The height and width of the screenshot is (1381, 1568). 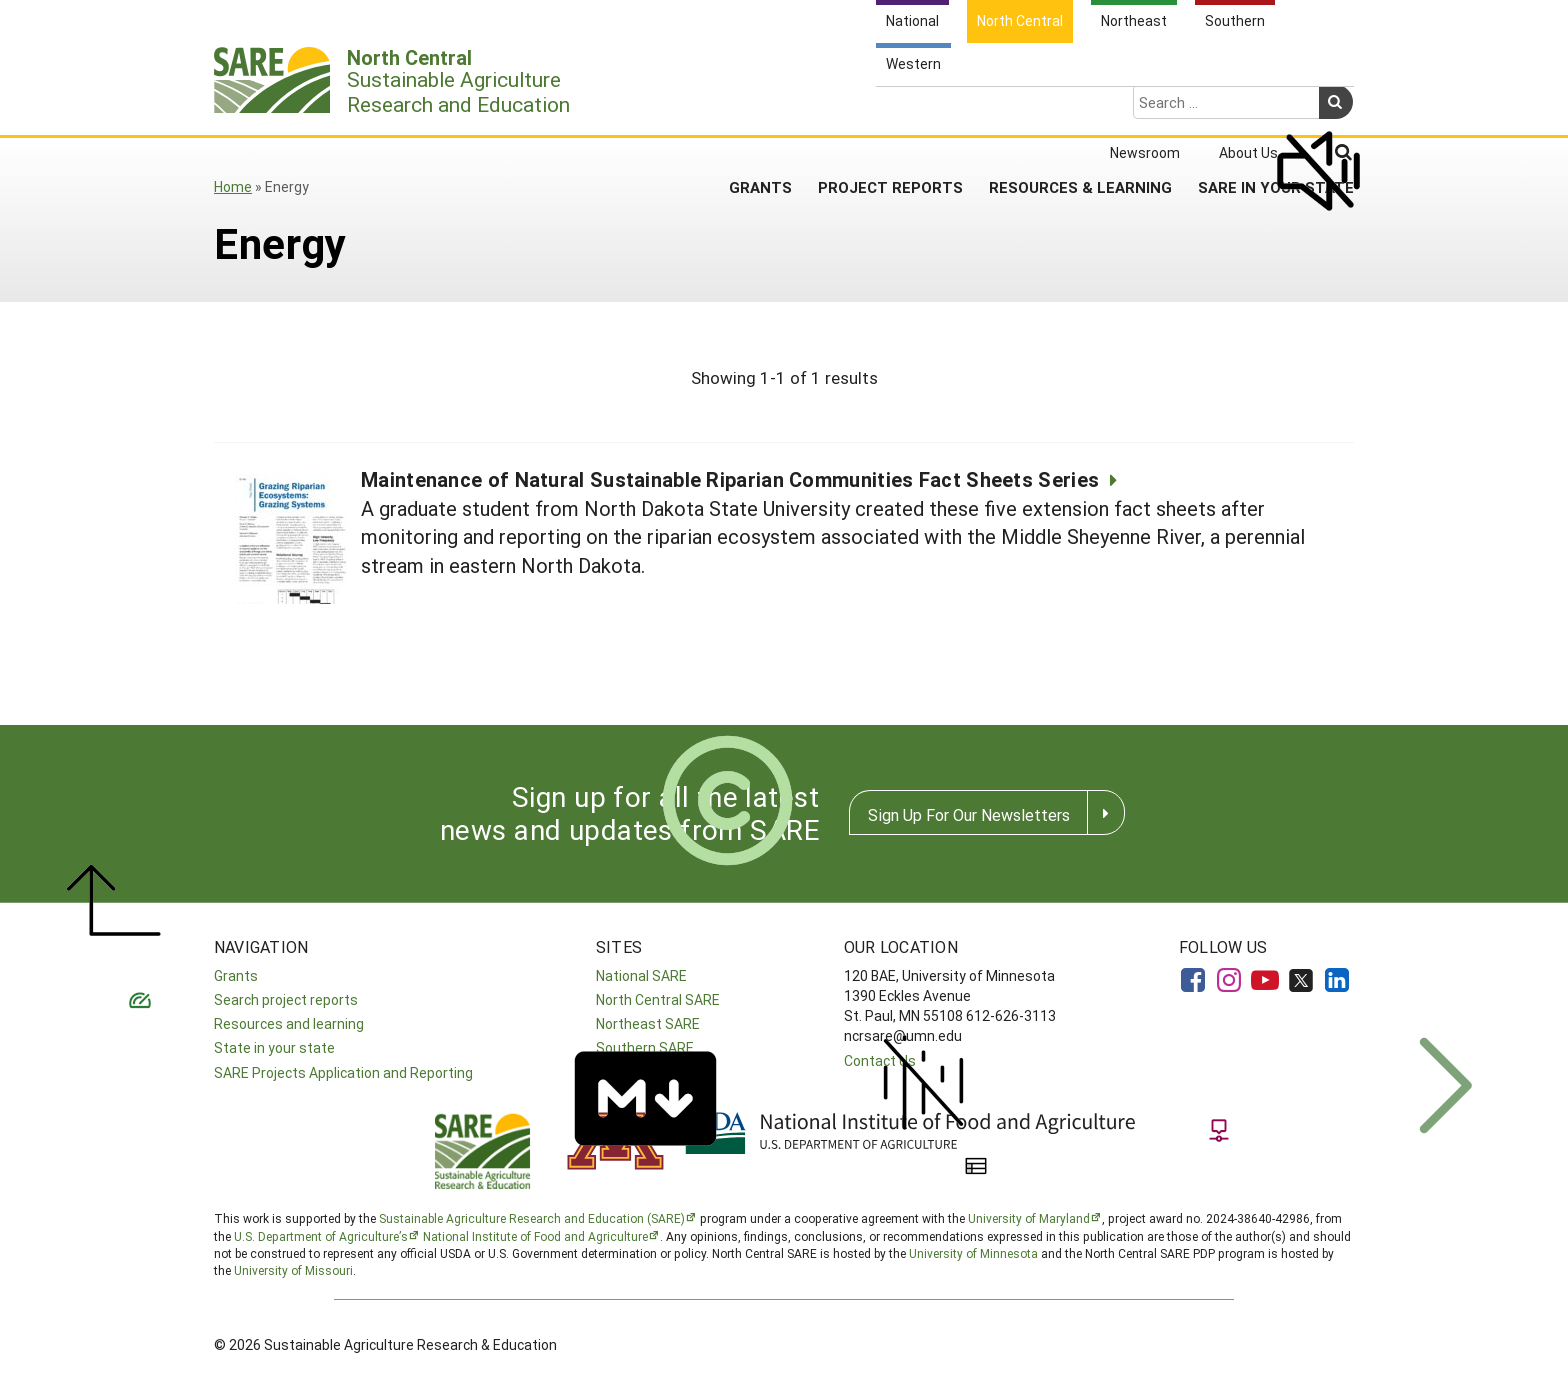 What do you see at coordinates (976, 1166) in the screenshot?
I see `view data in table format` at bounding box center [976, 1166].